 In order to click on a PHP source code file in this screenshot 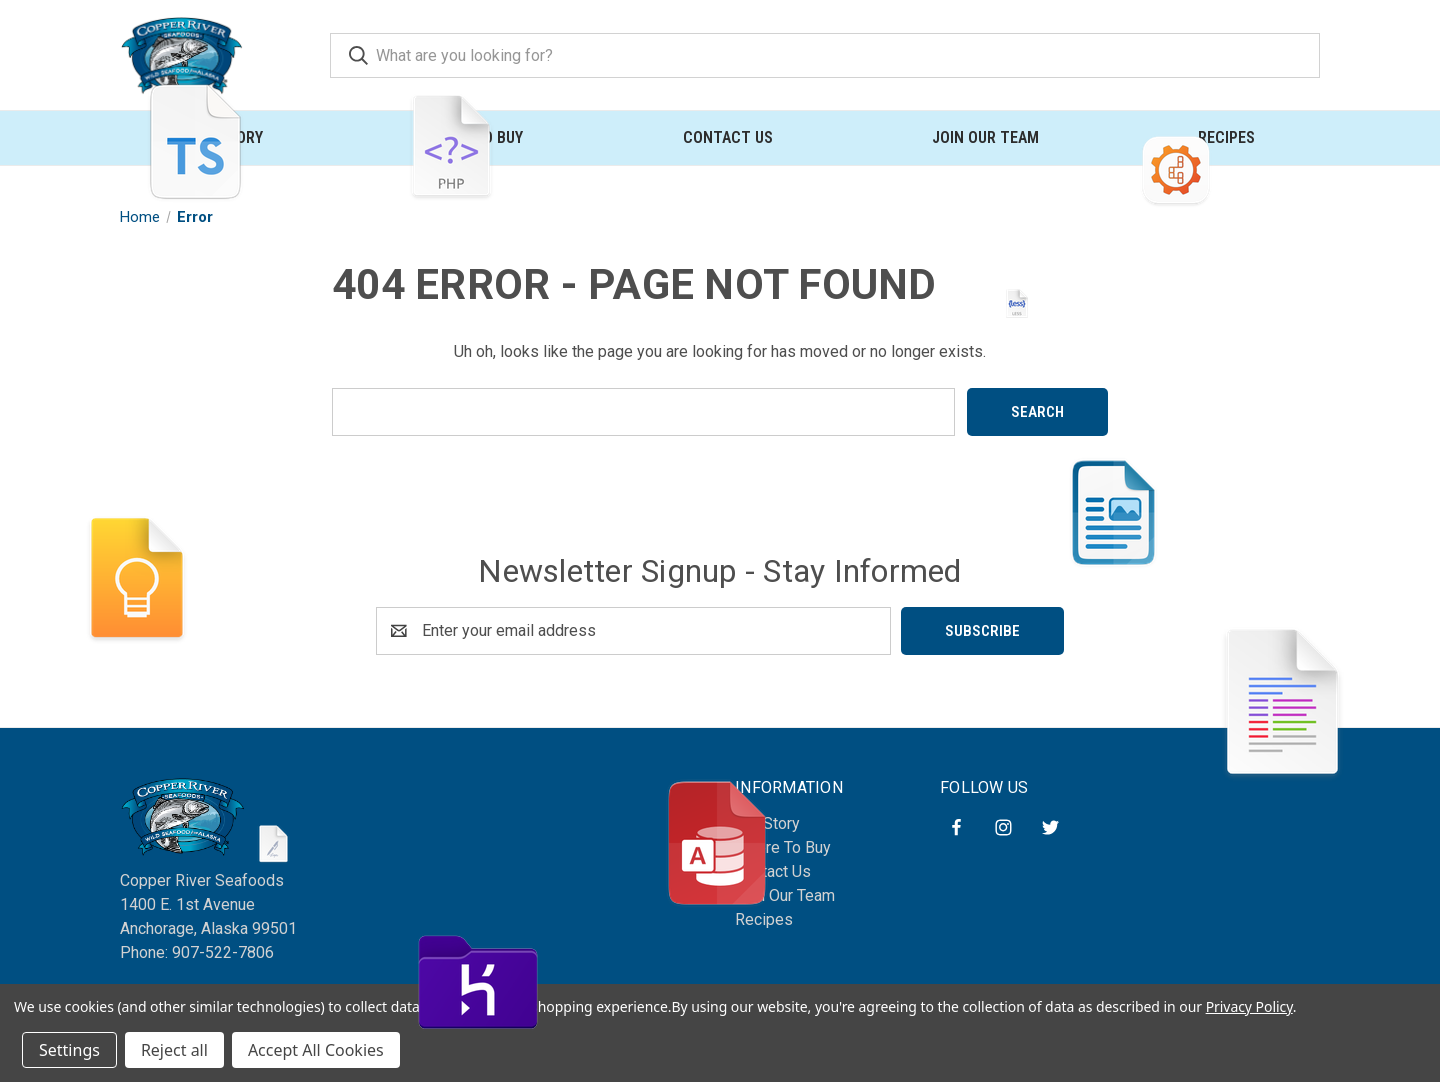, I will do `click(451, 147)`.